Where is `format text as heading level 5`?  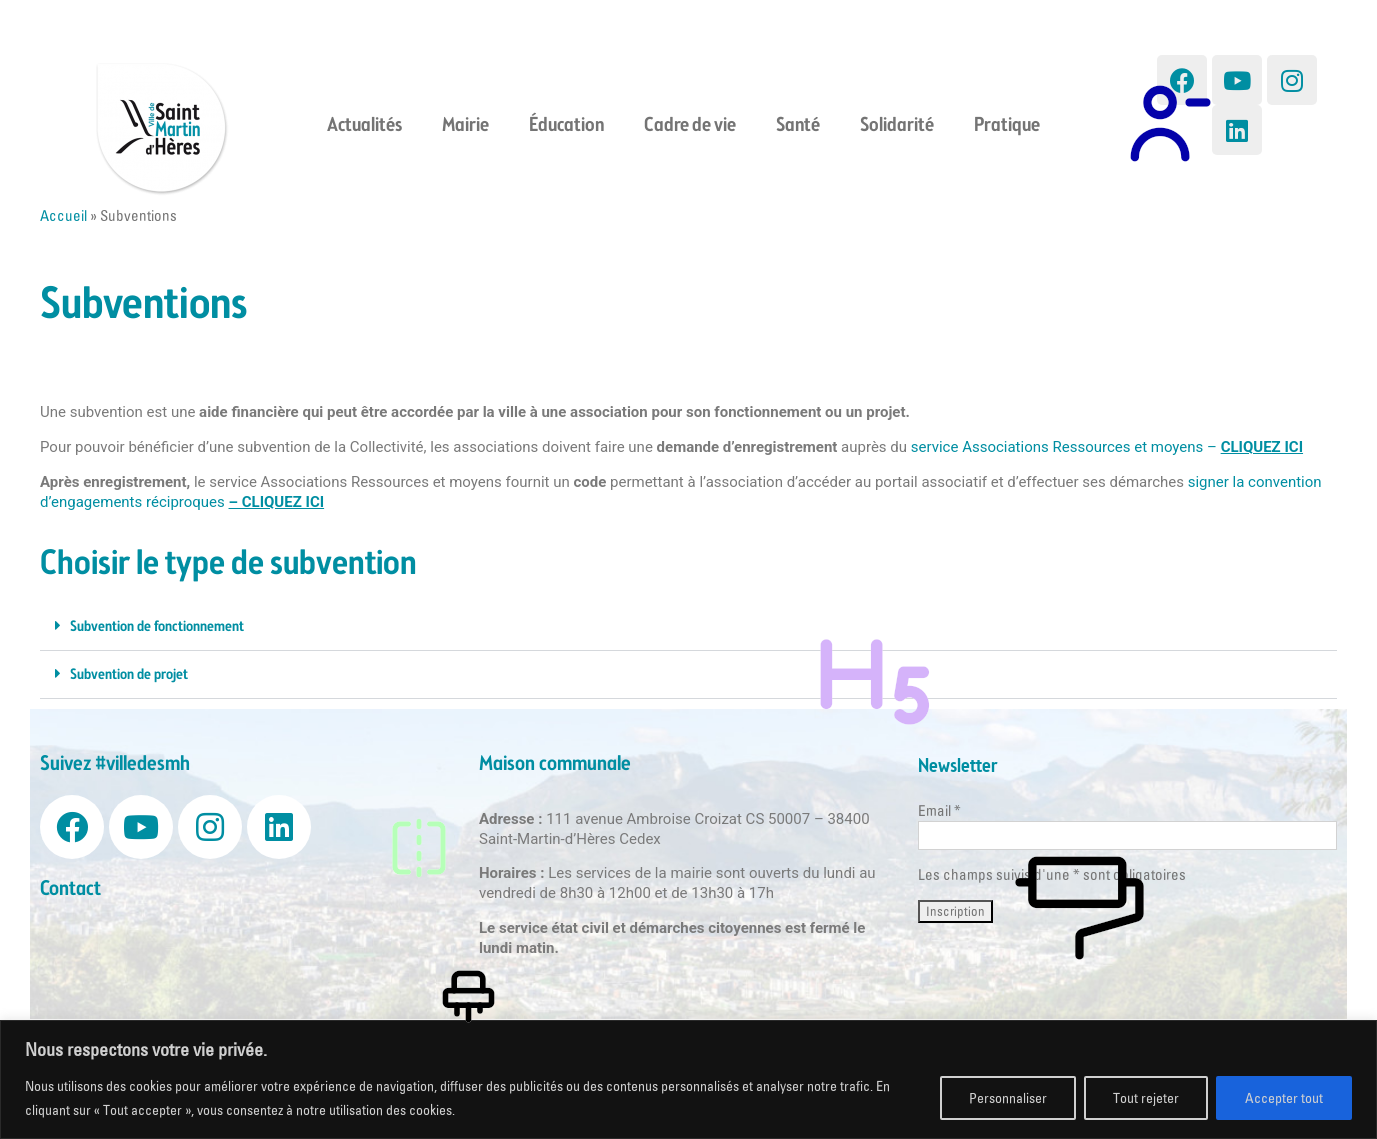
format text as heading level 5 is located at coordinates (869, 680).